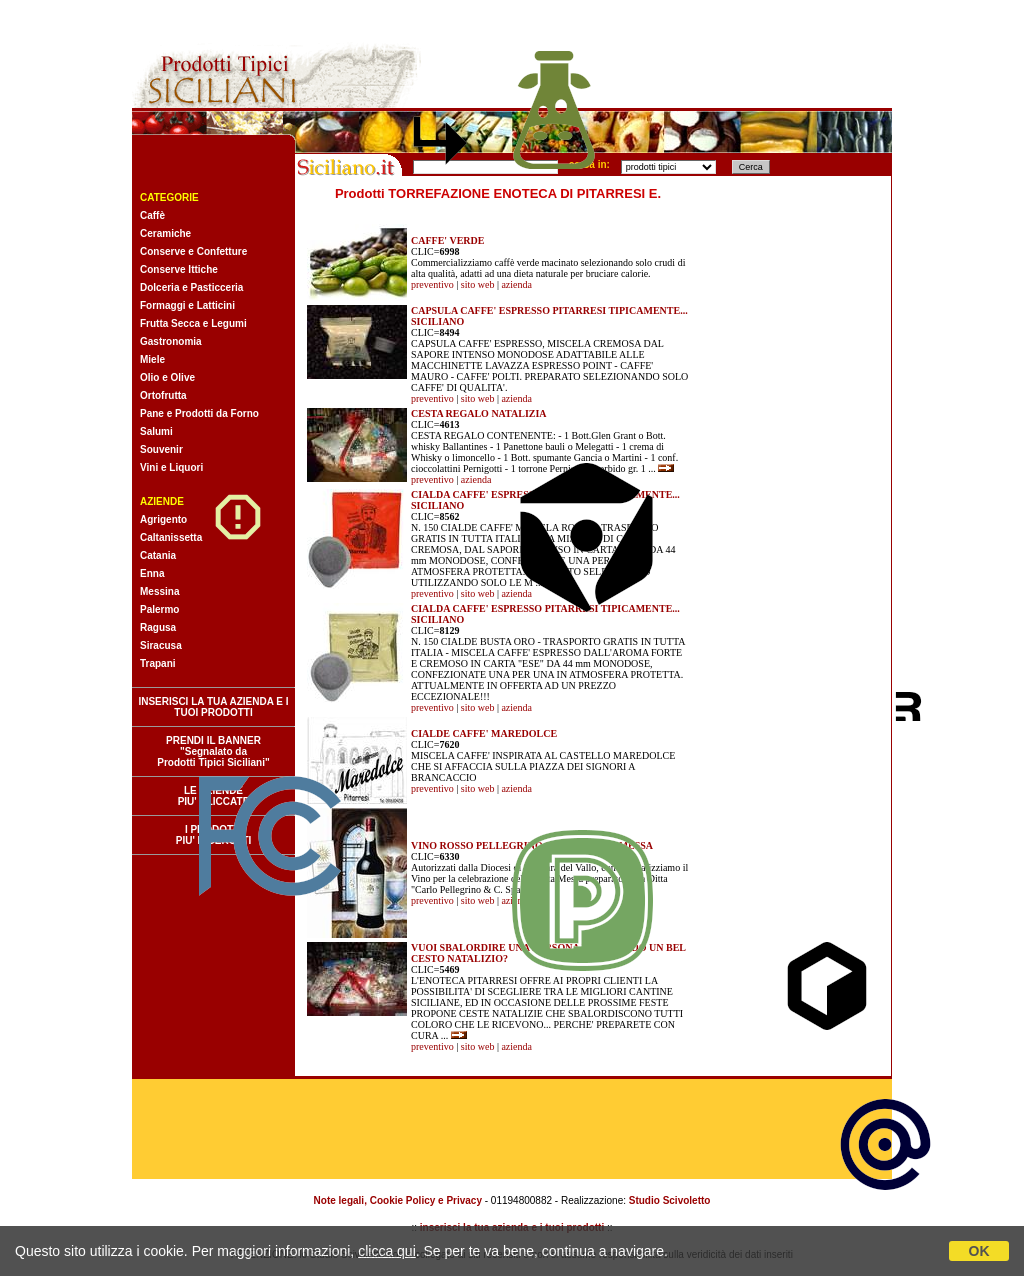 This screenshot has height=1276, width=1024. What do you see at coordinates (908, 706) in the screenshot?
I see `remix framework logo` at bounding box center [908, 706].